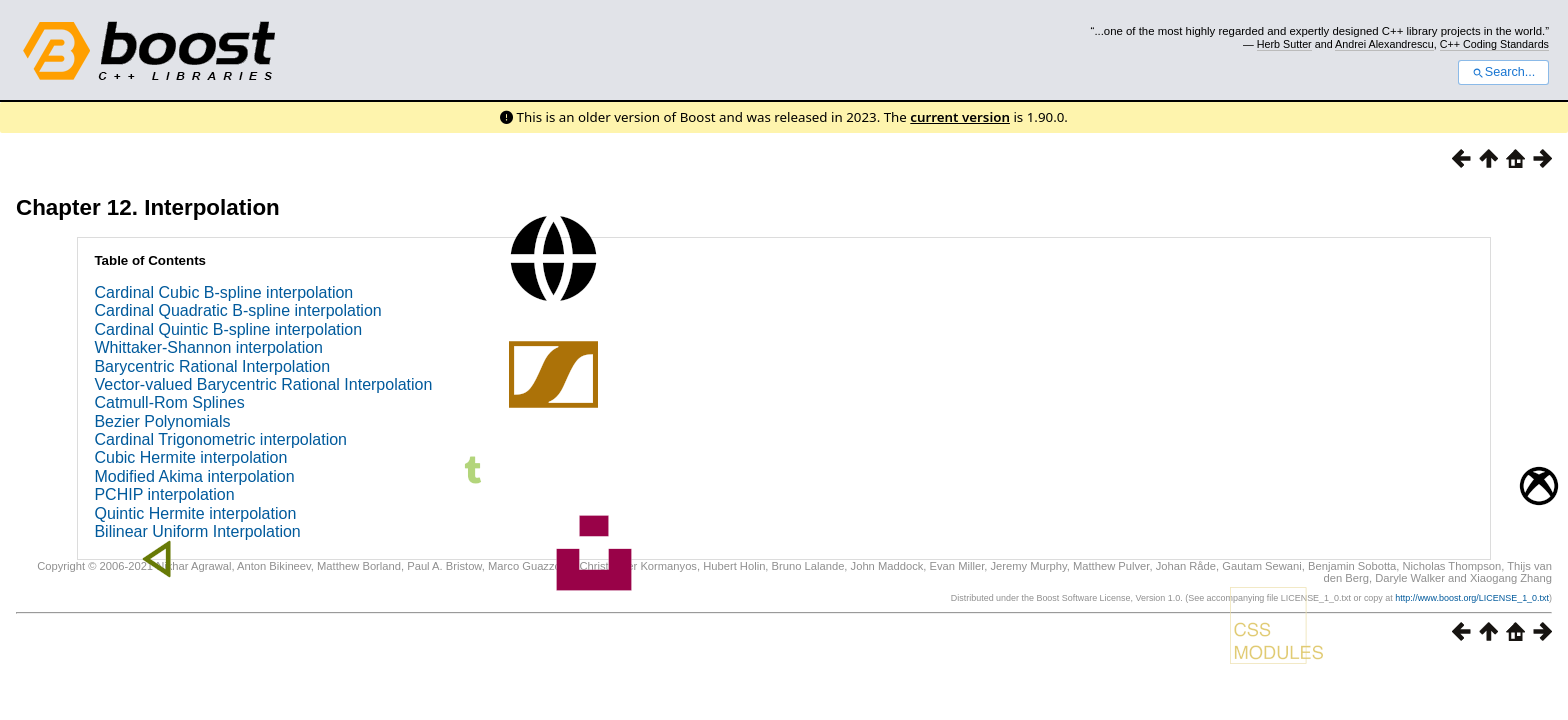 The width and height of the screenshot is (1568, 720). What do you see at coordinates (1276, 625) in the screenshot?
I see `CSS Modules library logo` at bounding box center [1276, 625].